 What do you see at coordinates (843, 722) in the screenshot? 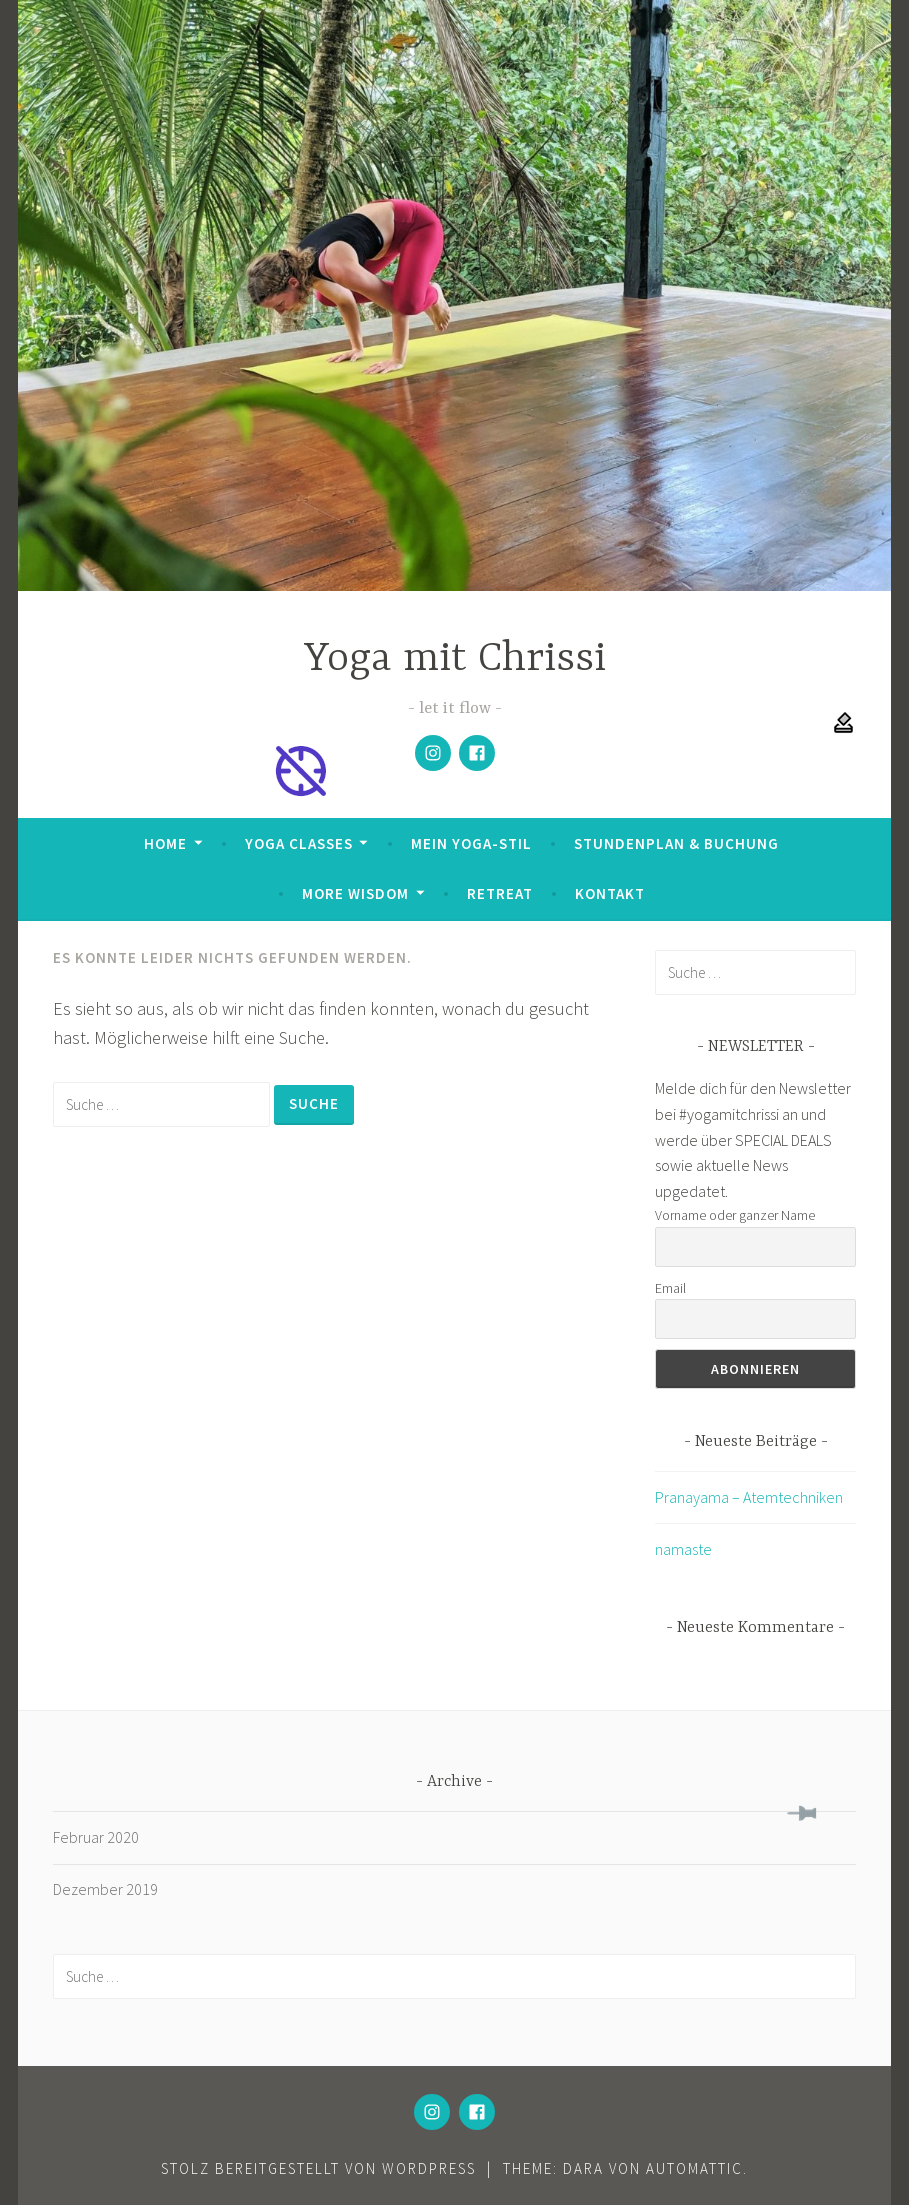
I see `cast your vote or submit a ballot` at bounding box center [843, 722].